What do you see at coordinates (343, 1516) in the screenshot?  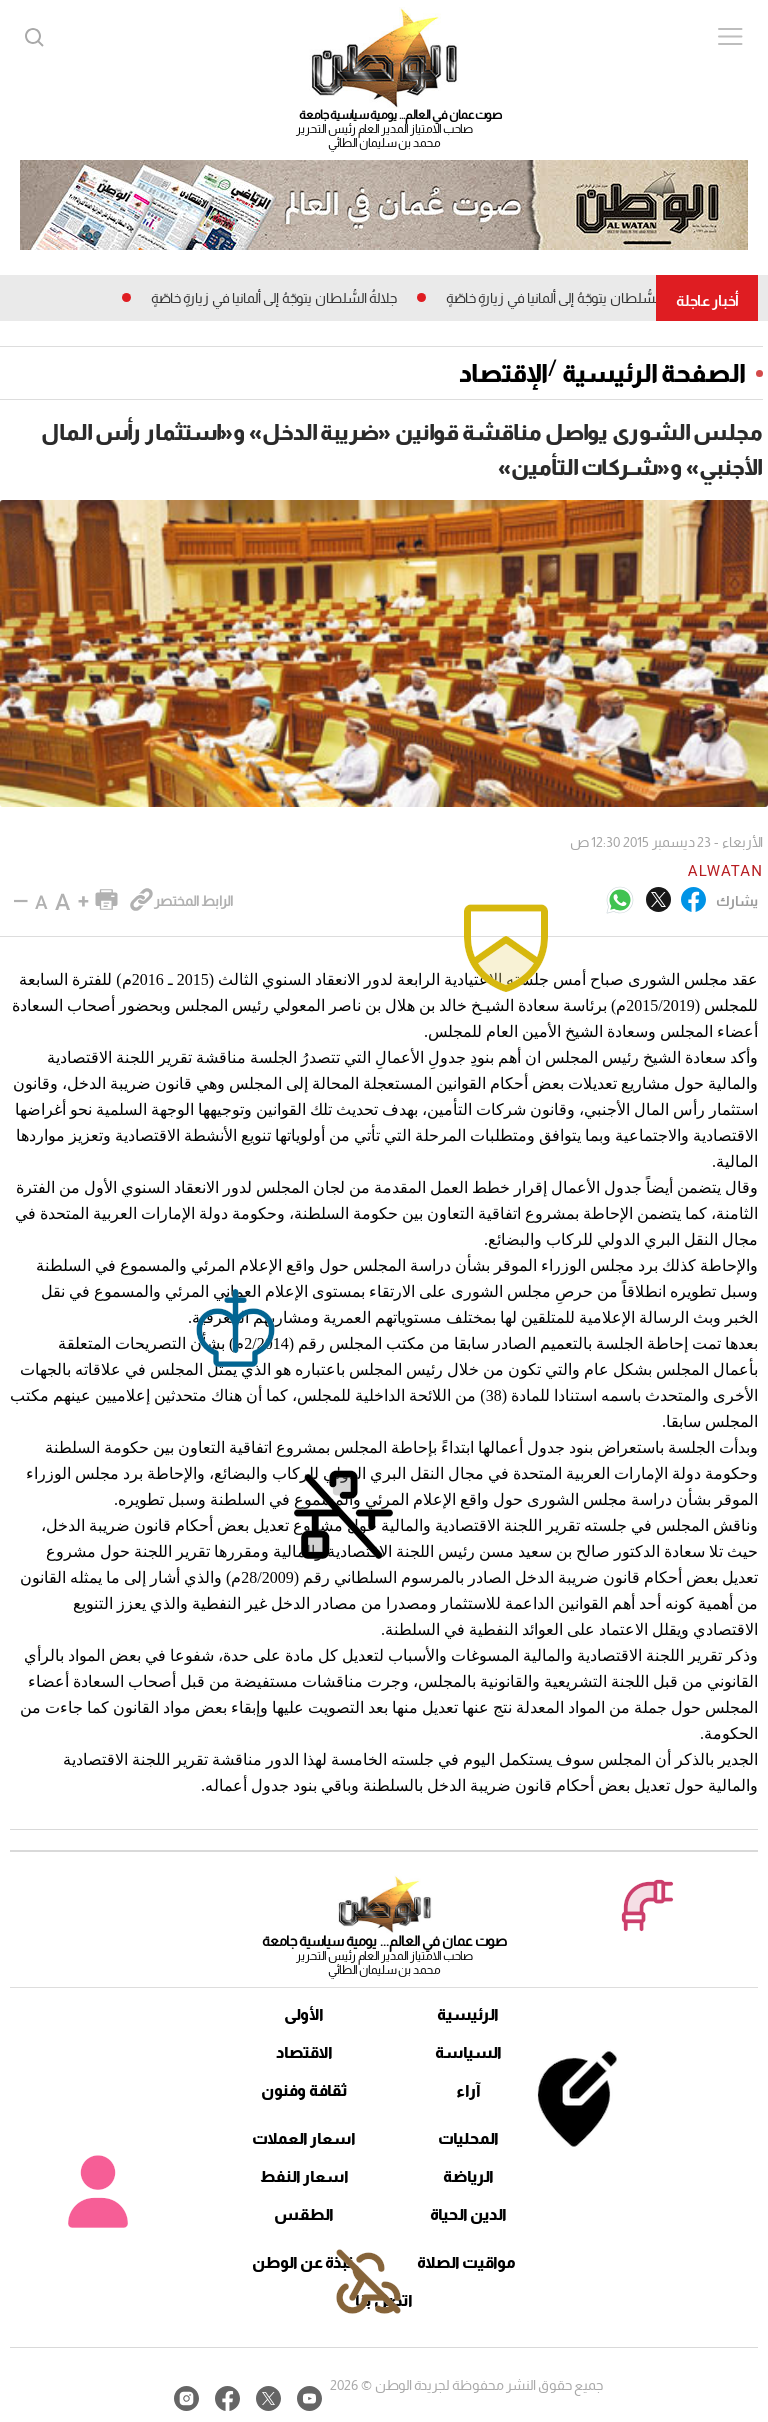 I see `network connection unavailable` at bounding box center [343, 1516].